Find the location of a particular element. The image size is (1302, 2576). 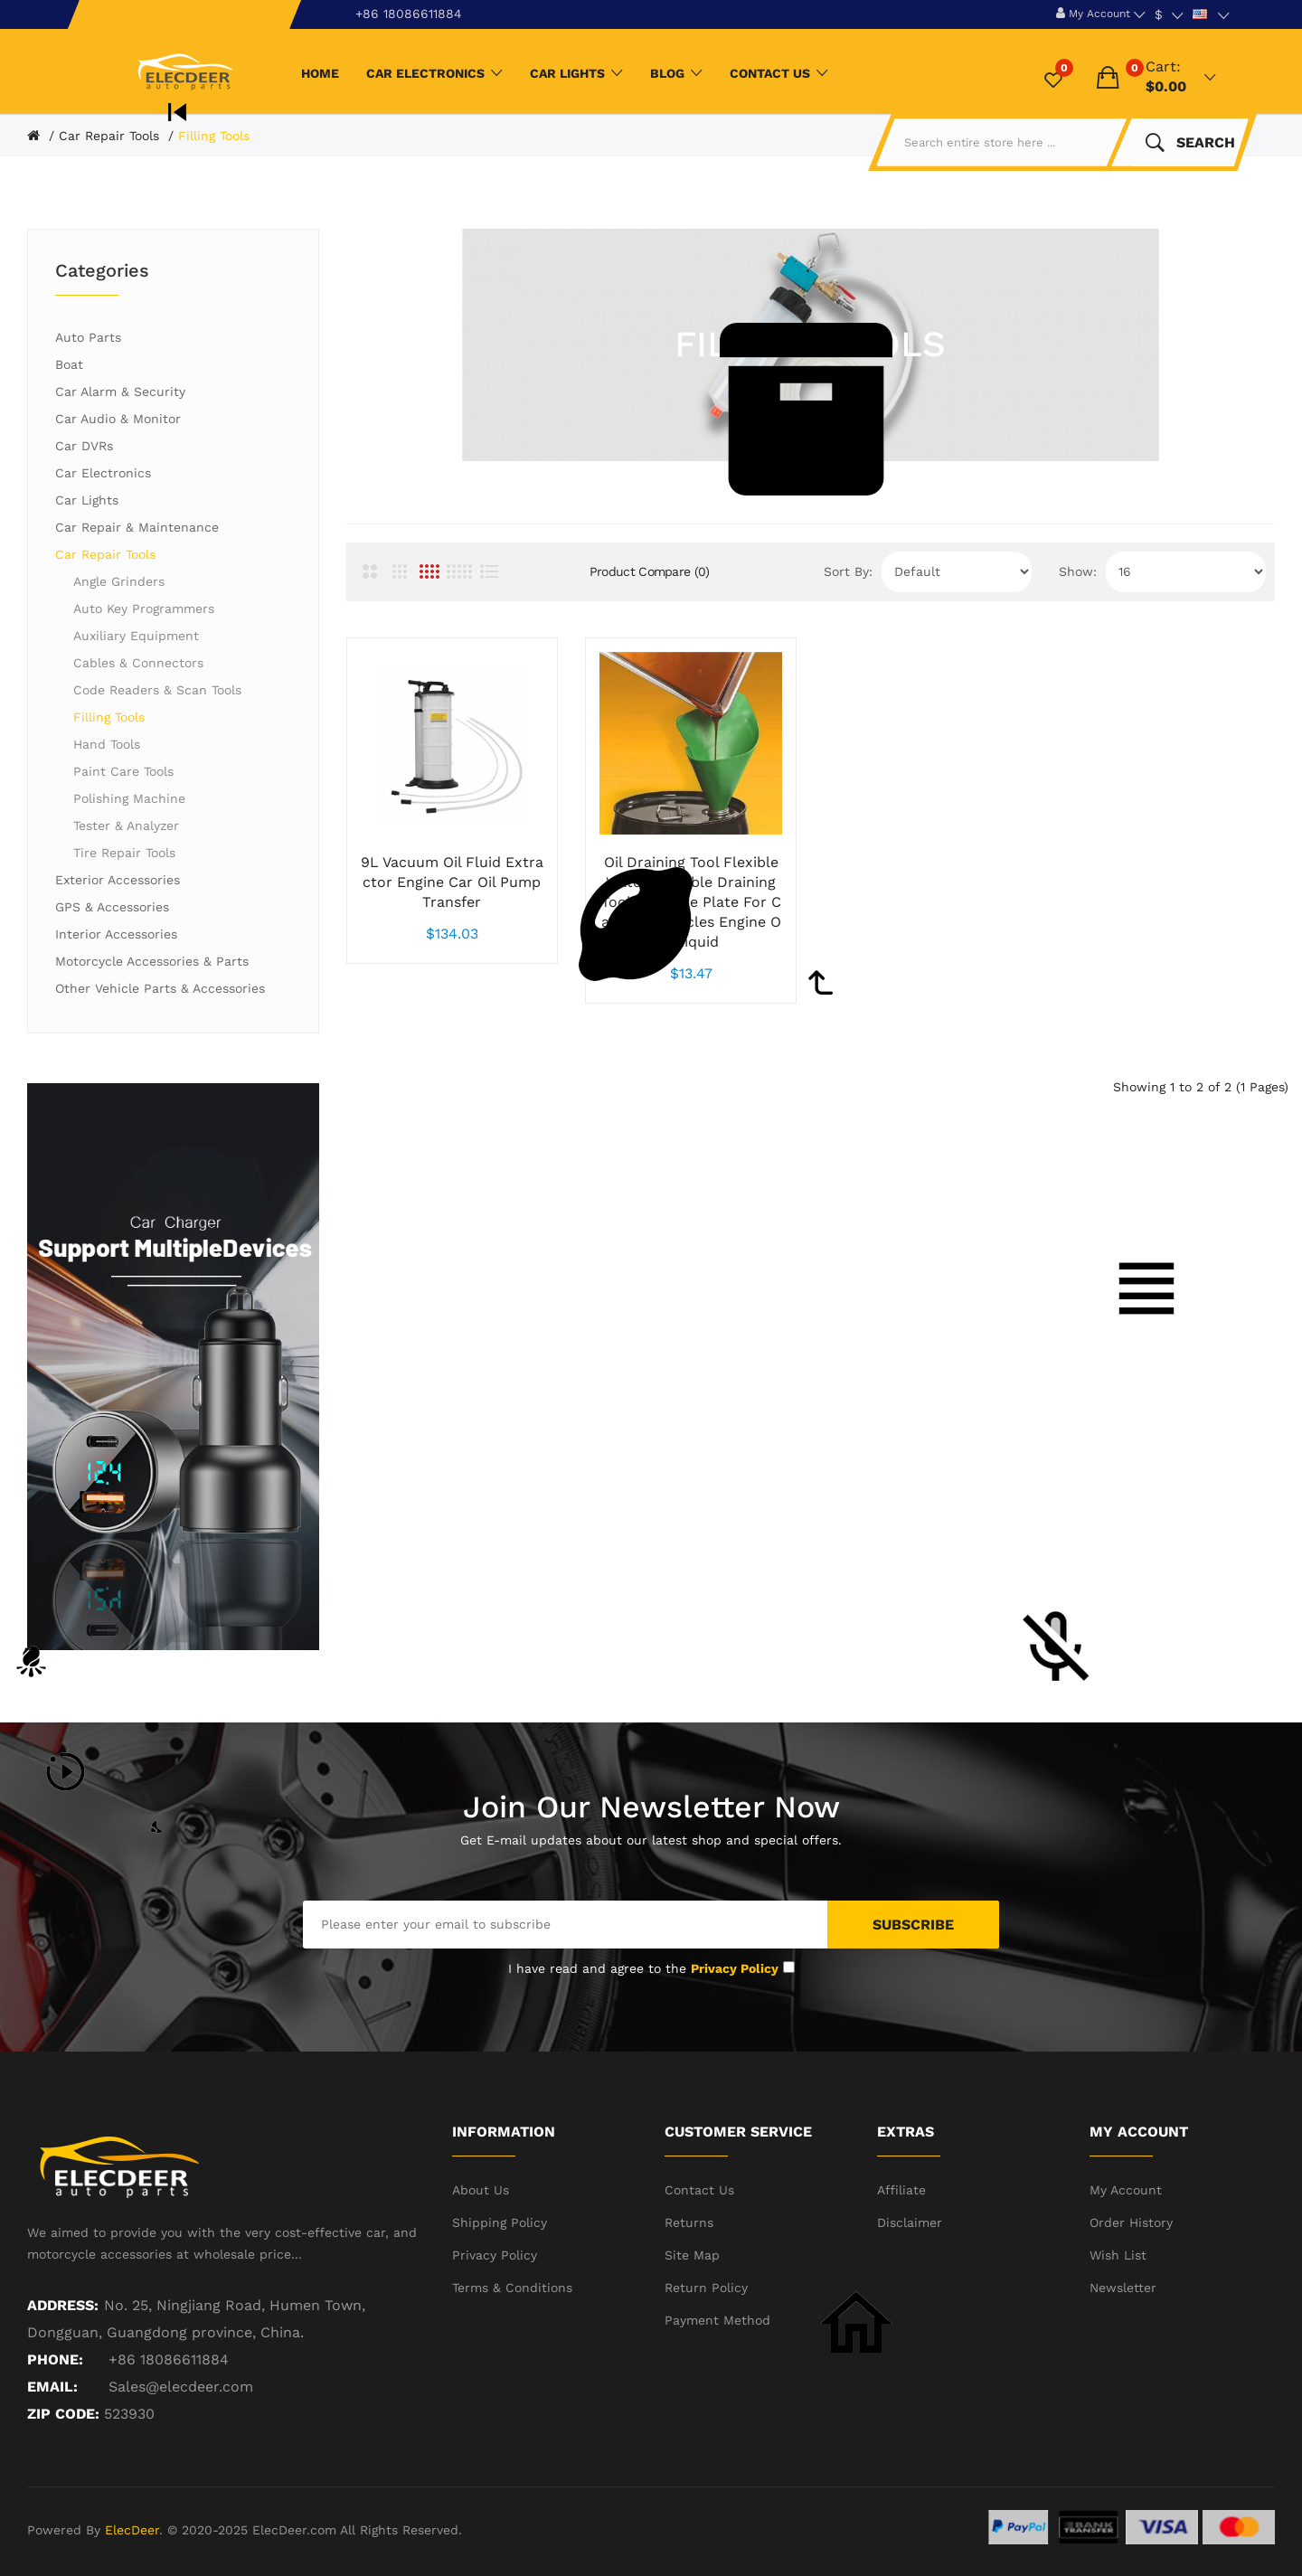

access storage or archived files is located at coordinates (806, 409).